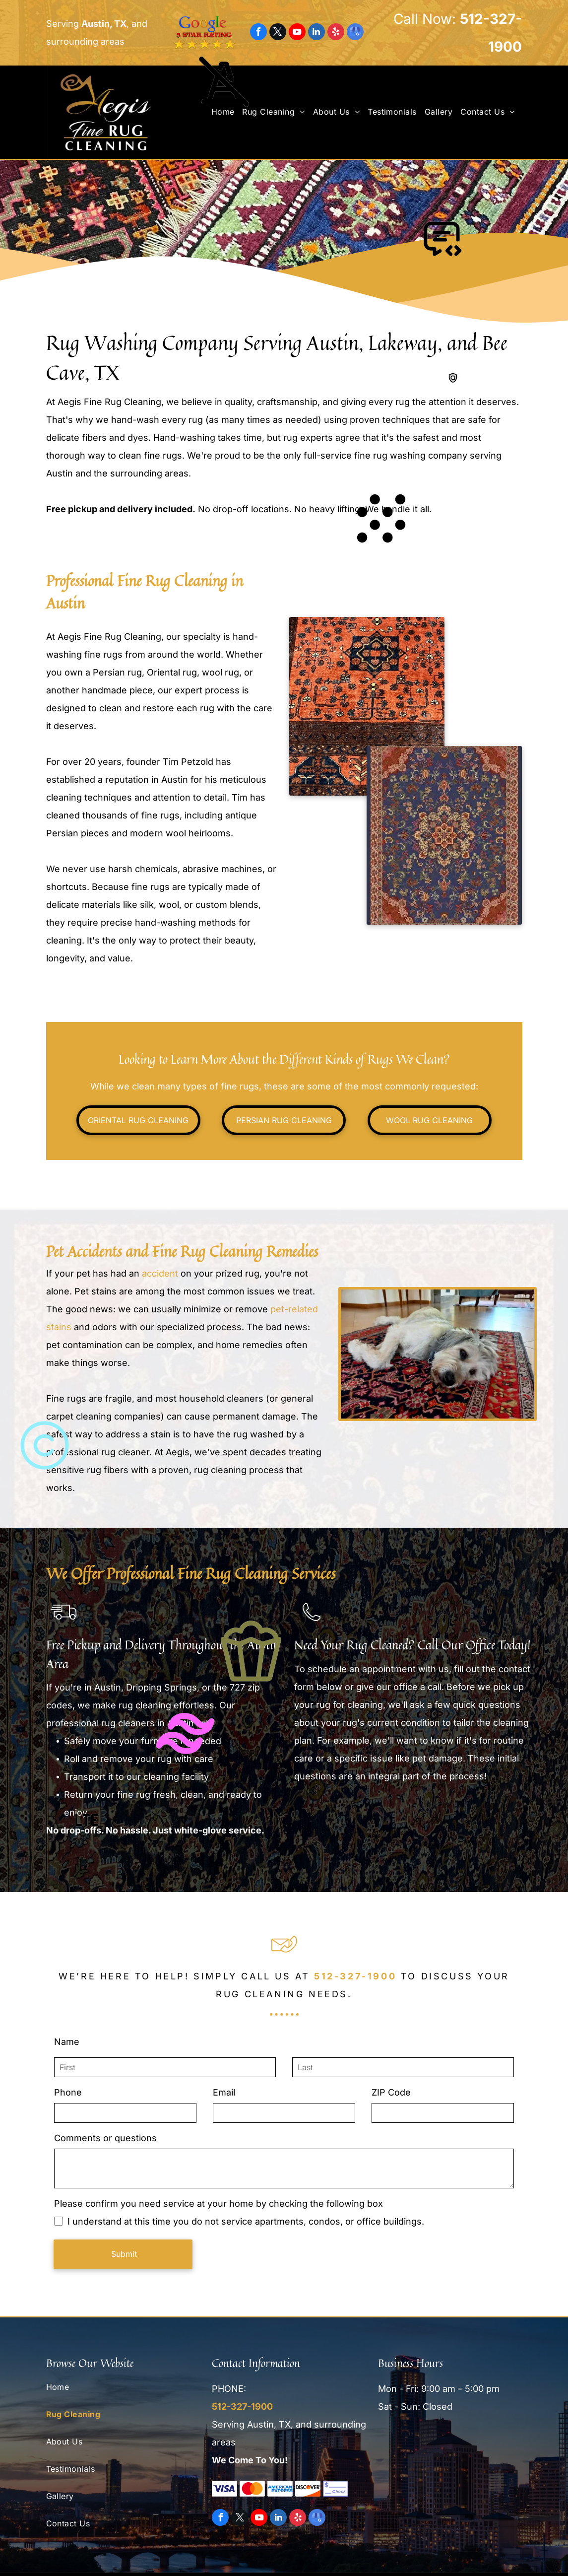 This screenshot has width=568, height=2576. What do you see at coordinates (442, 238) in the screenshot?
I see `view code snippets in chat` at bounding box center [442, 238].